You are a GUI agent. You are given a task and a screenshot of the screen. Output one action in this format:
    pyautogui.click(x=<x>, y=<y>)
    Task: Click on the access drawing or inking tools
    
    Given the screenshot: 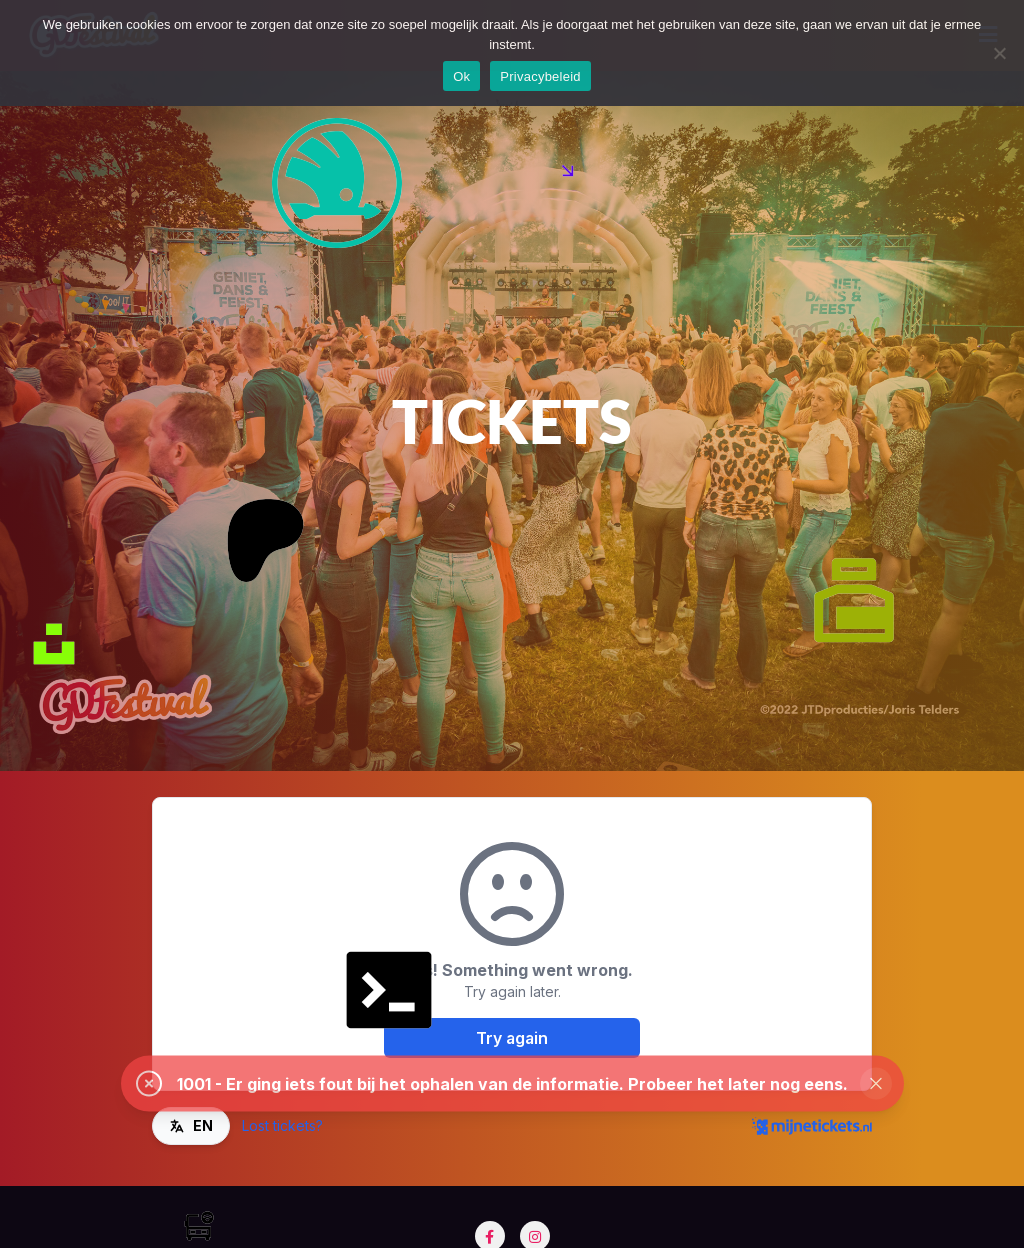 What is the action you would take?
    pyautogui.click(x=854, y=598)
    